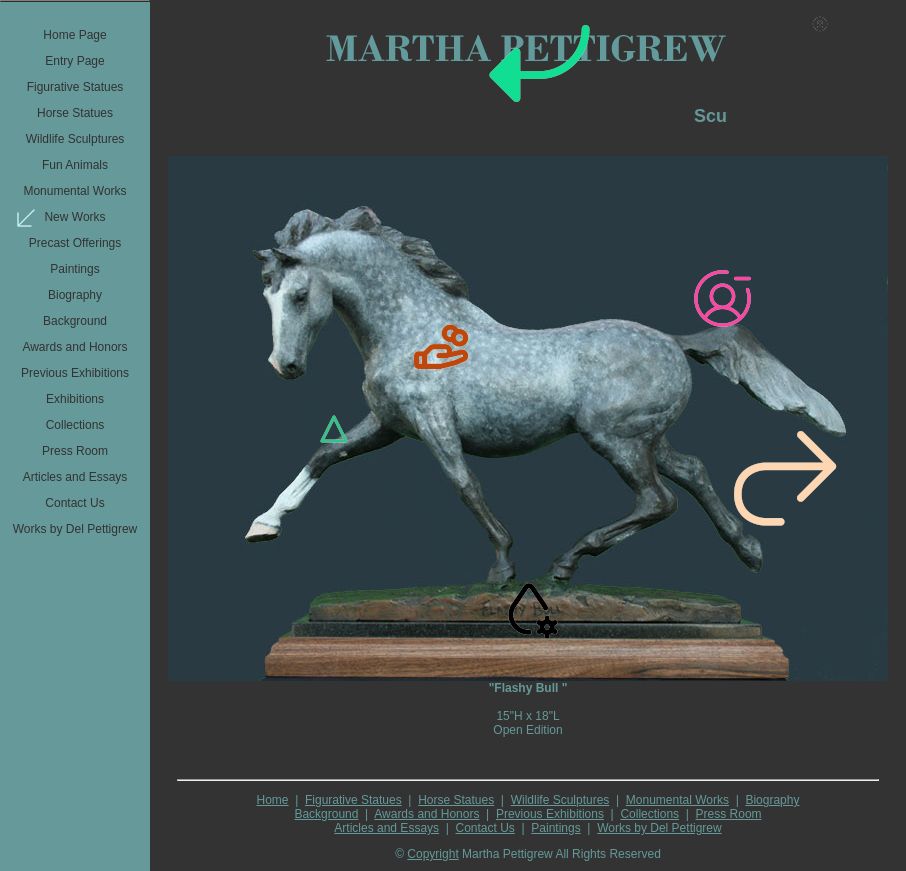 This screenshot has height=871, width=906. What do you see at coordinates (334, 429) in the screenshot?
I see `indicates change or difference in a value` at bounding box center [334, 429].